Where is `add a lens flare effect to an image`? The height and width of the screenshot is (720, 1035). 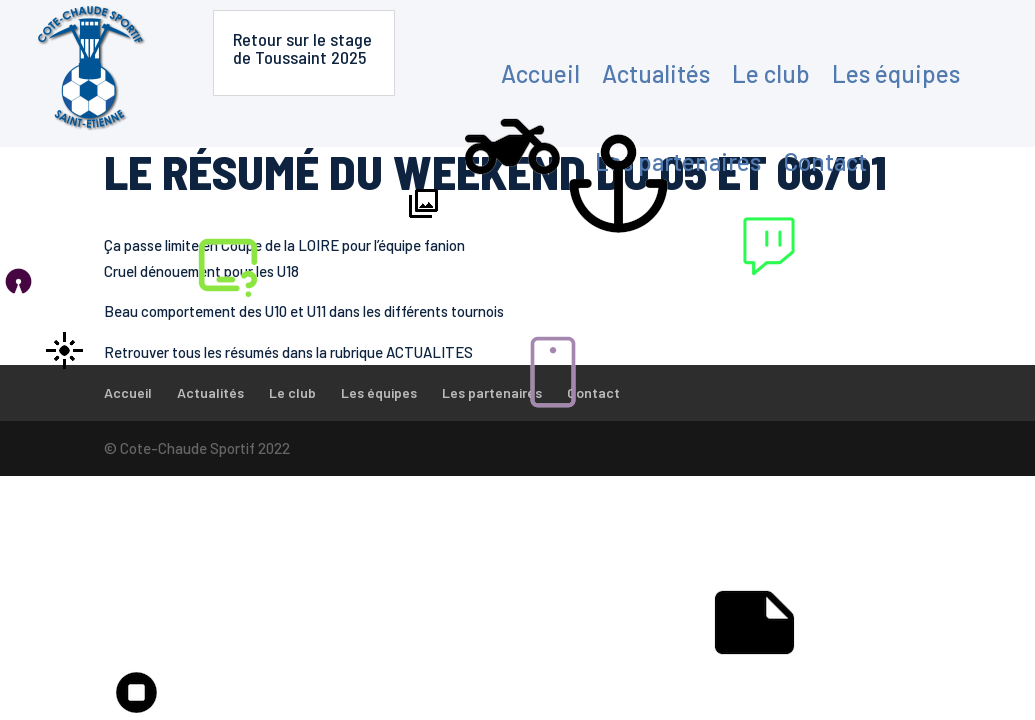 add a lens flare effect to an image is located at coordinates (64, 350).